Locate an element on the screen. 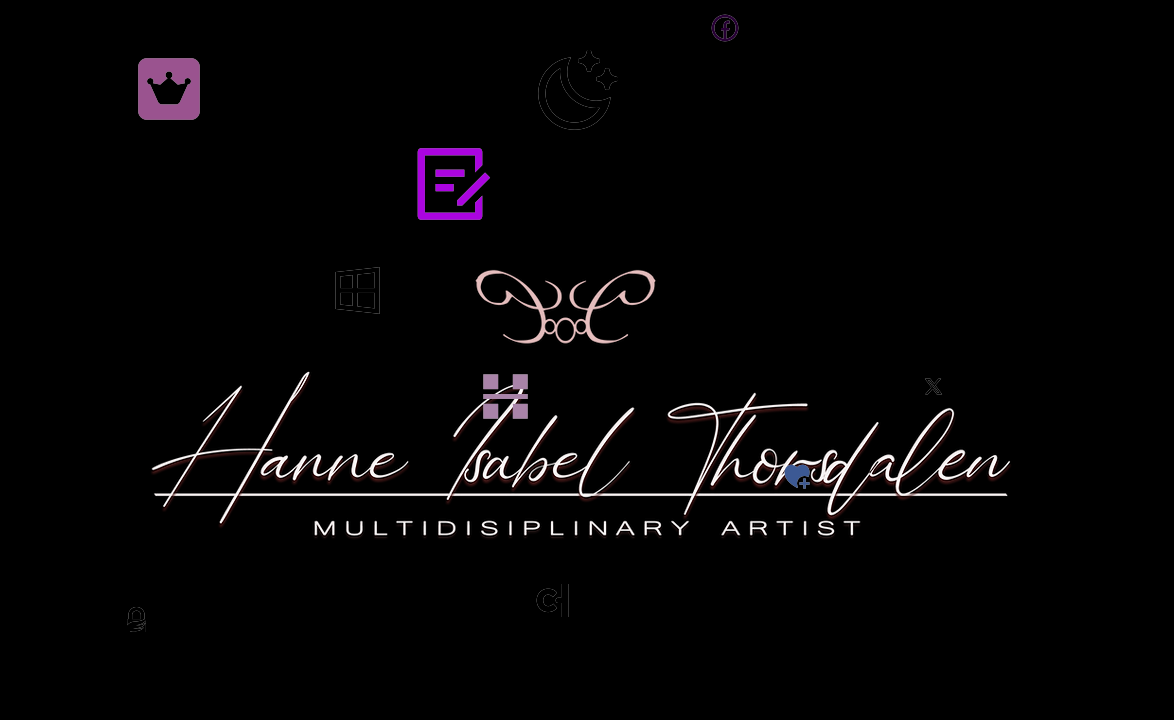  connect with Facebook is located at coordinates (725, 28).